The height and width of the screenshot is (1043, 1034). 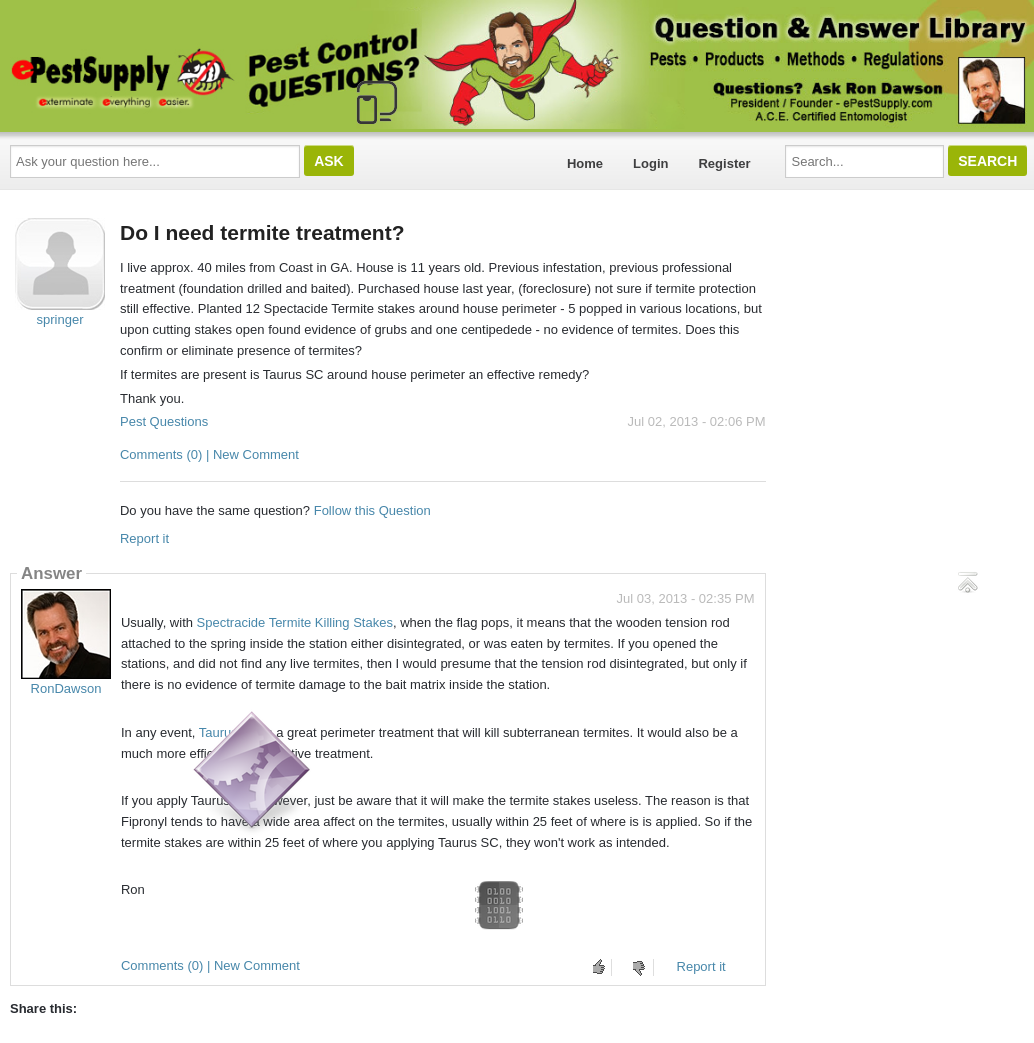 What do you see at coordinates (967, 582) in the screenshot?
I see `scroll to top of page` at bounding box center [967, 582].